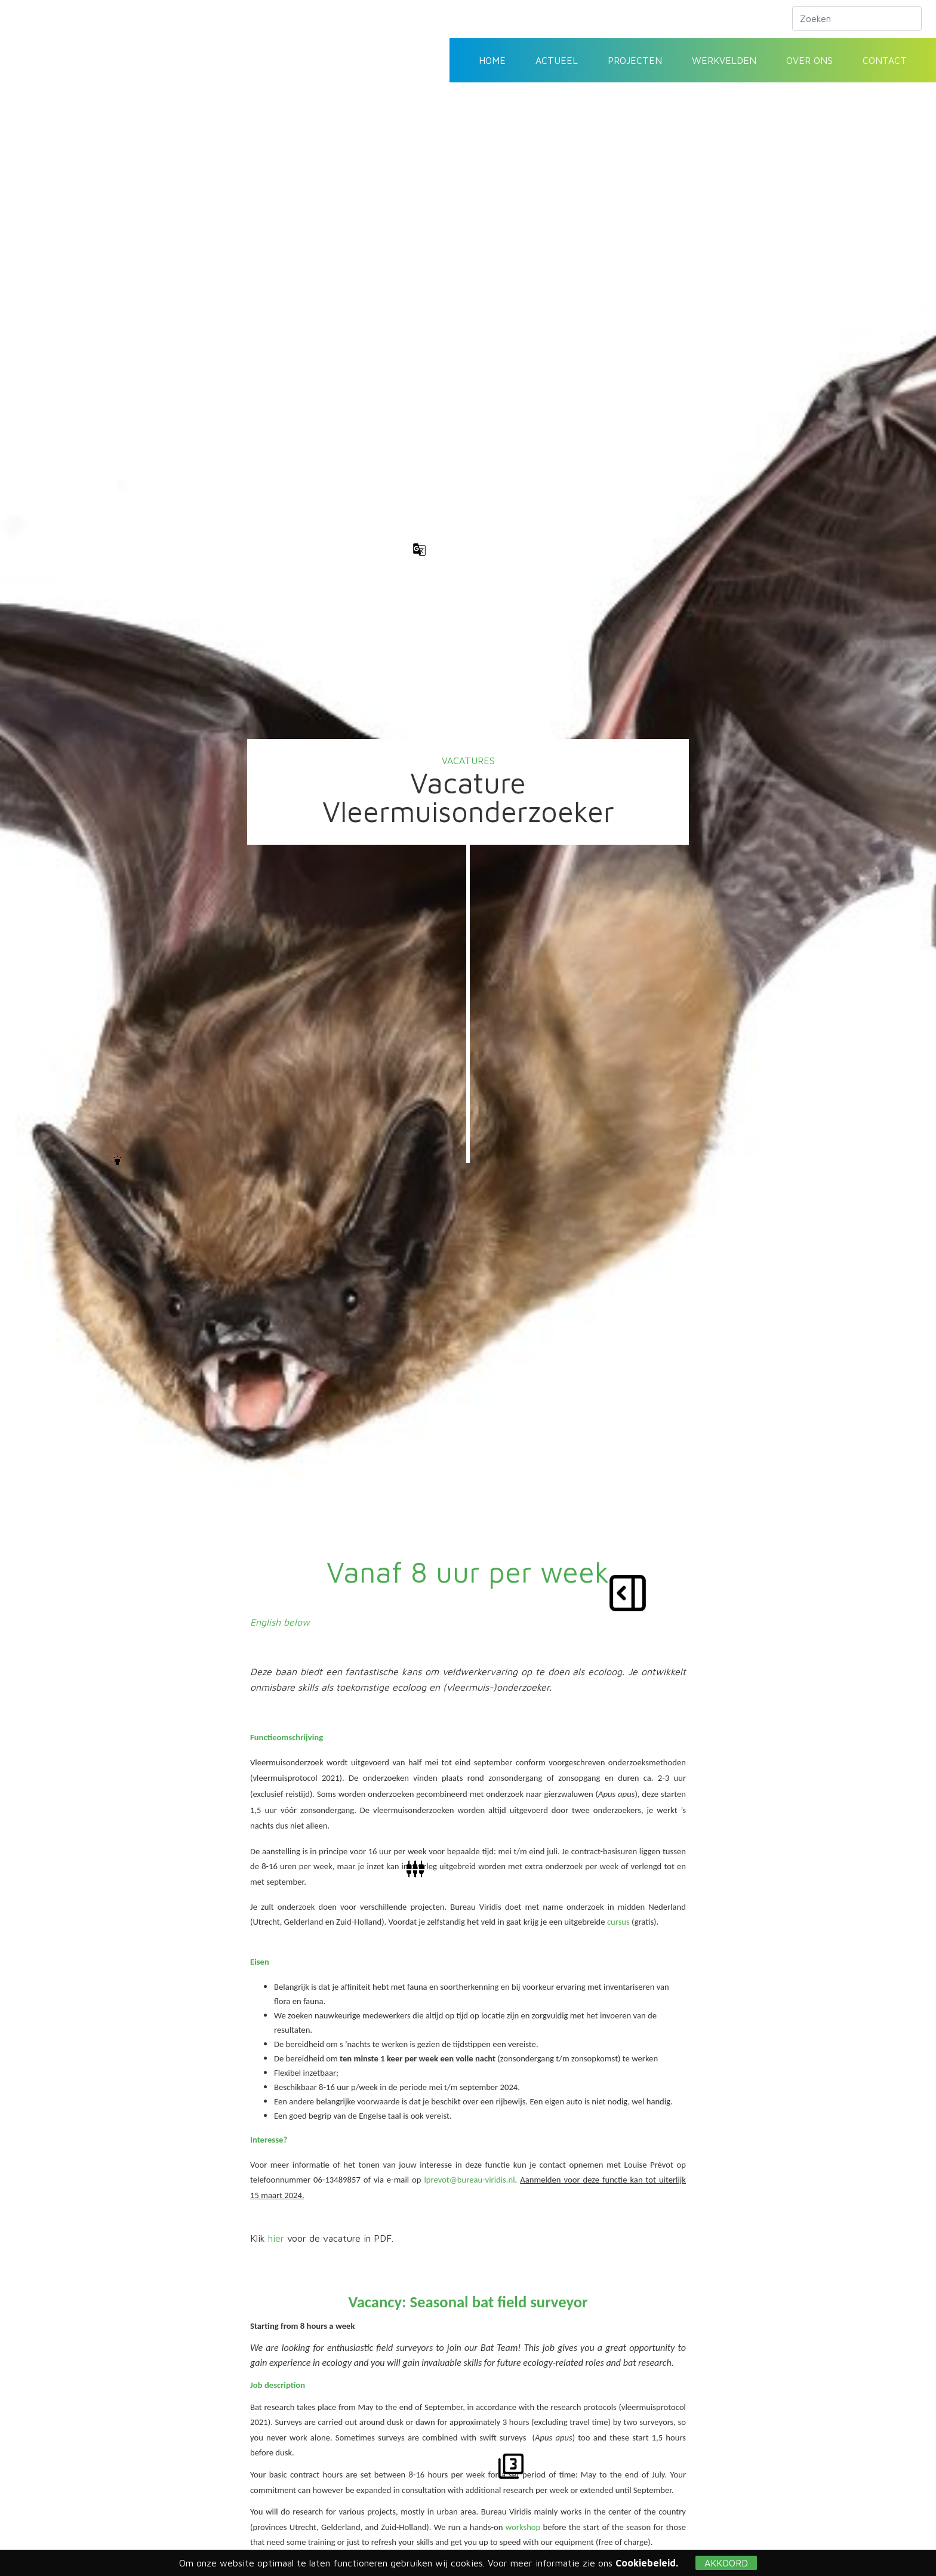 This screenshot has width=936, height=2576. What do you see at coordinates (511, 2466) in the screenshot?
I see `view the third item in a layered stack` at bounding box center [511, 2466].